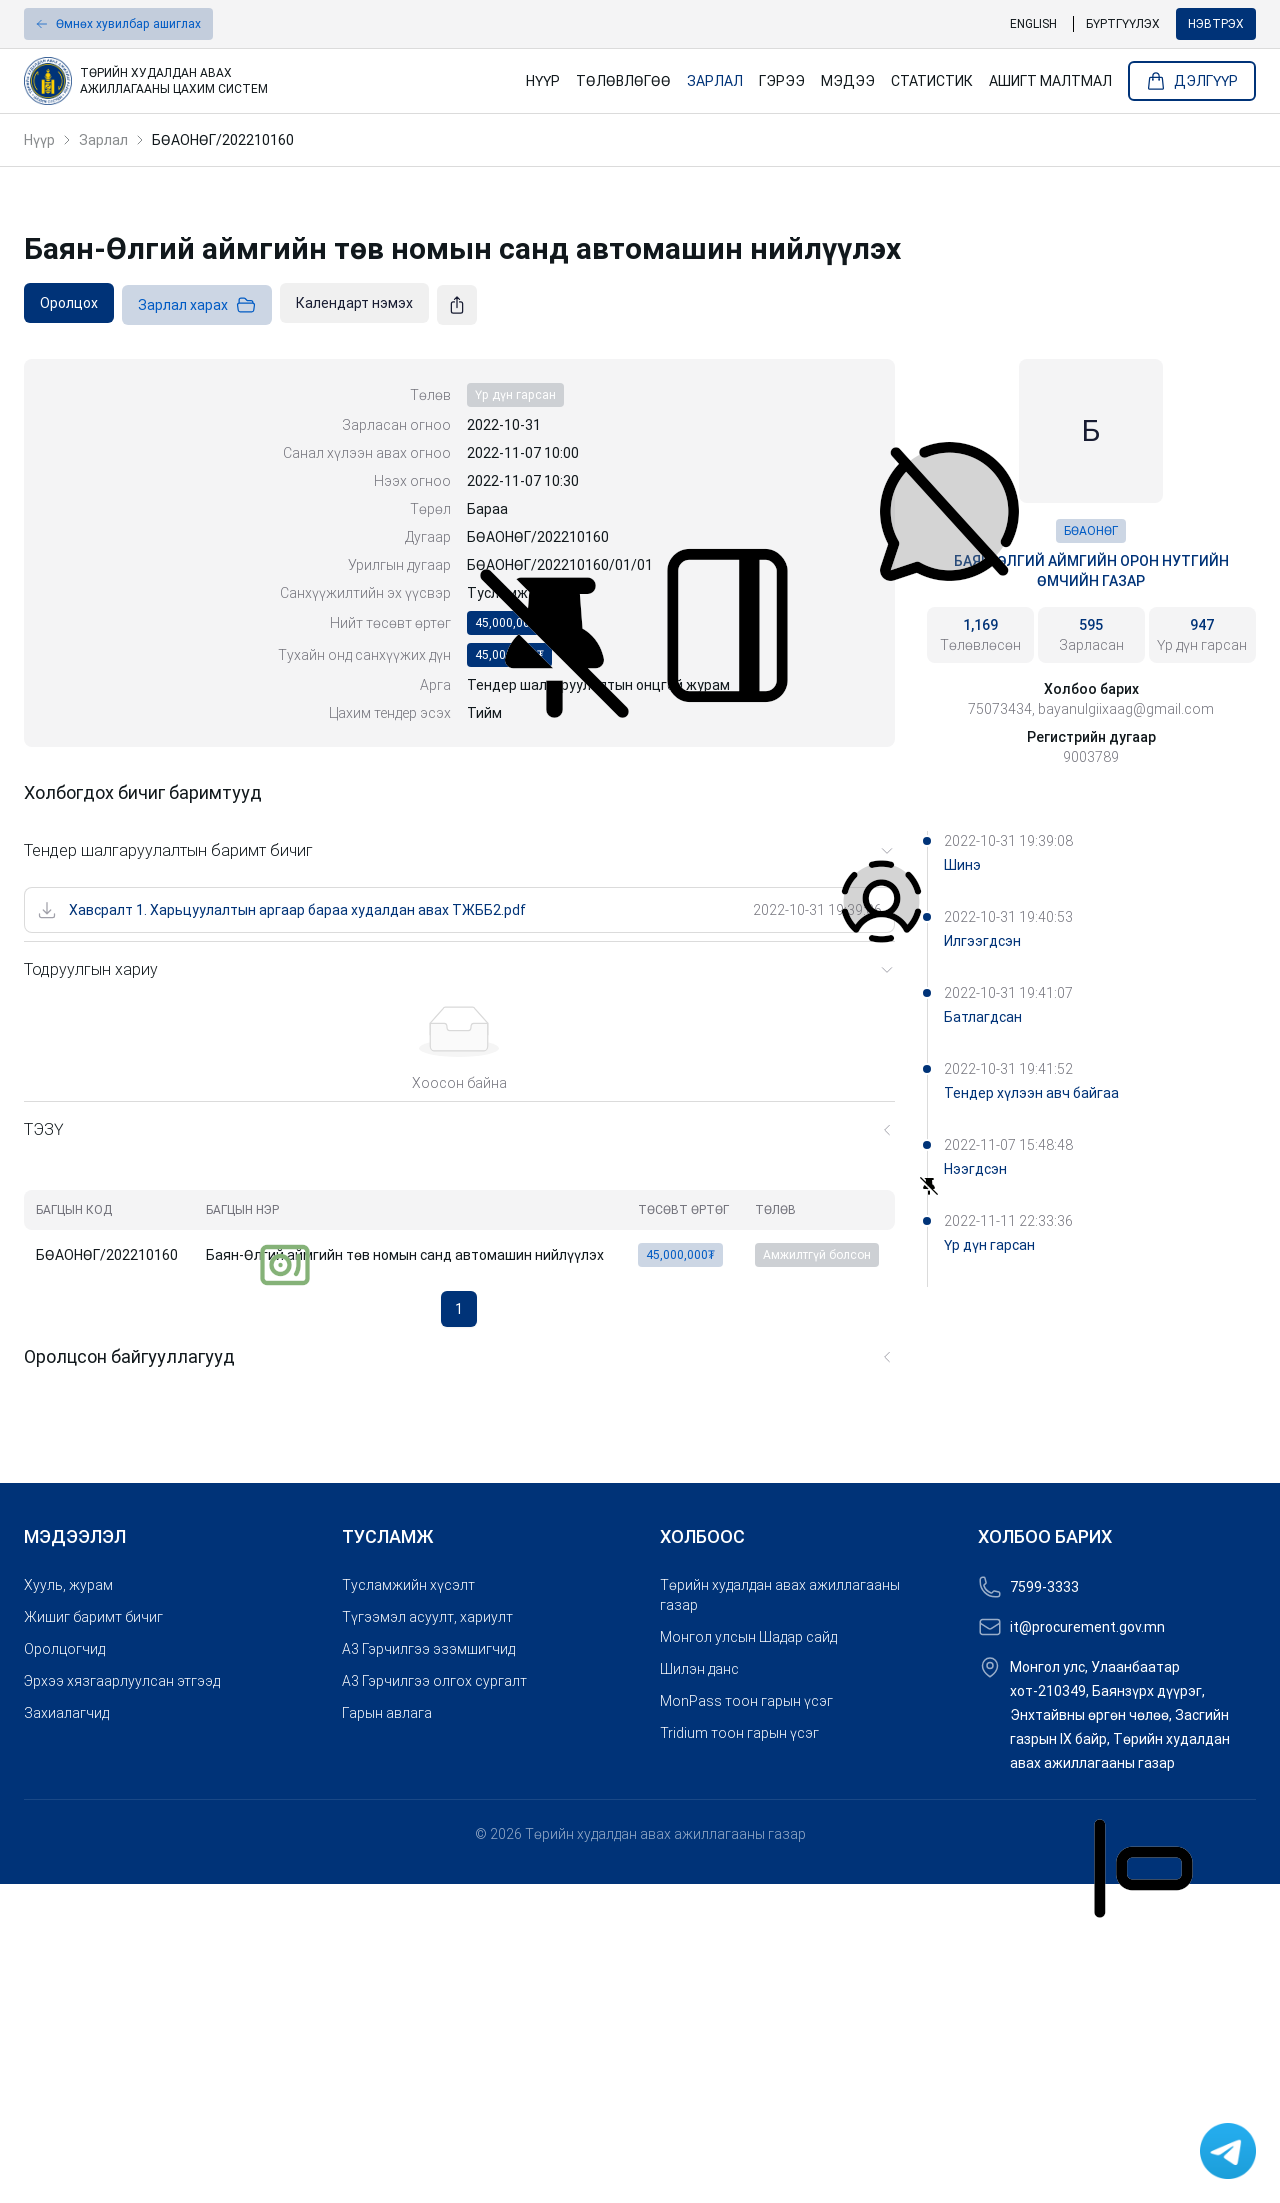 The width and height of the screenshot is (1280, 2203). Describe the element at coordinates (554, 643) in the screenshot. I see `unpin this item` at that location.